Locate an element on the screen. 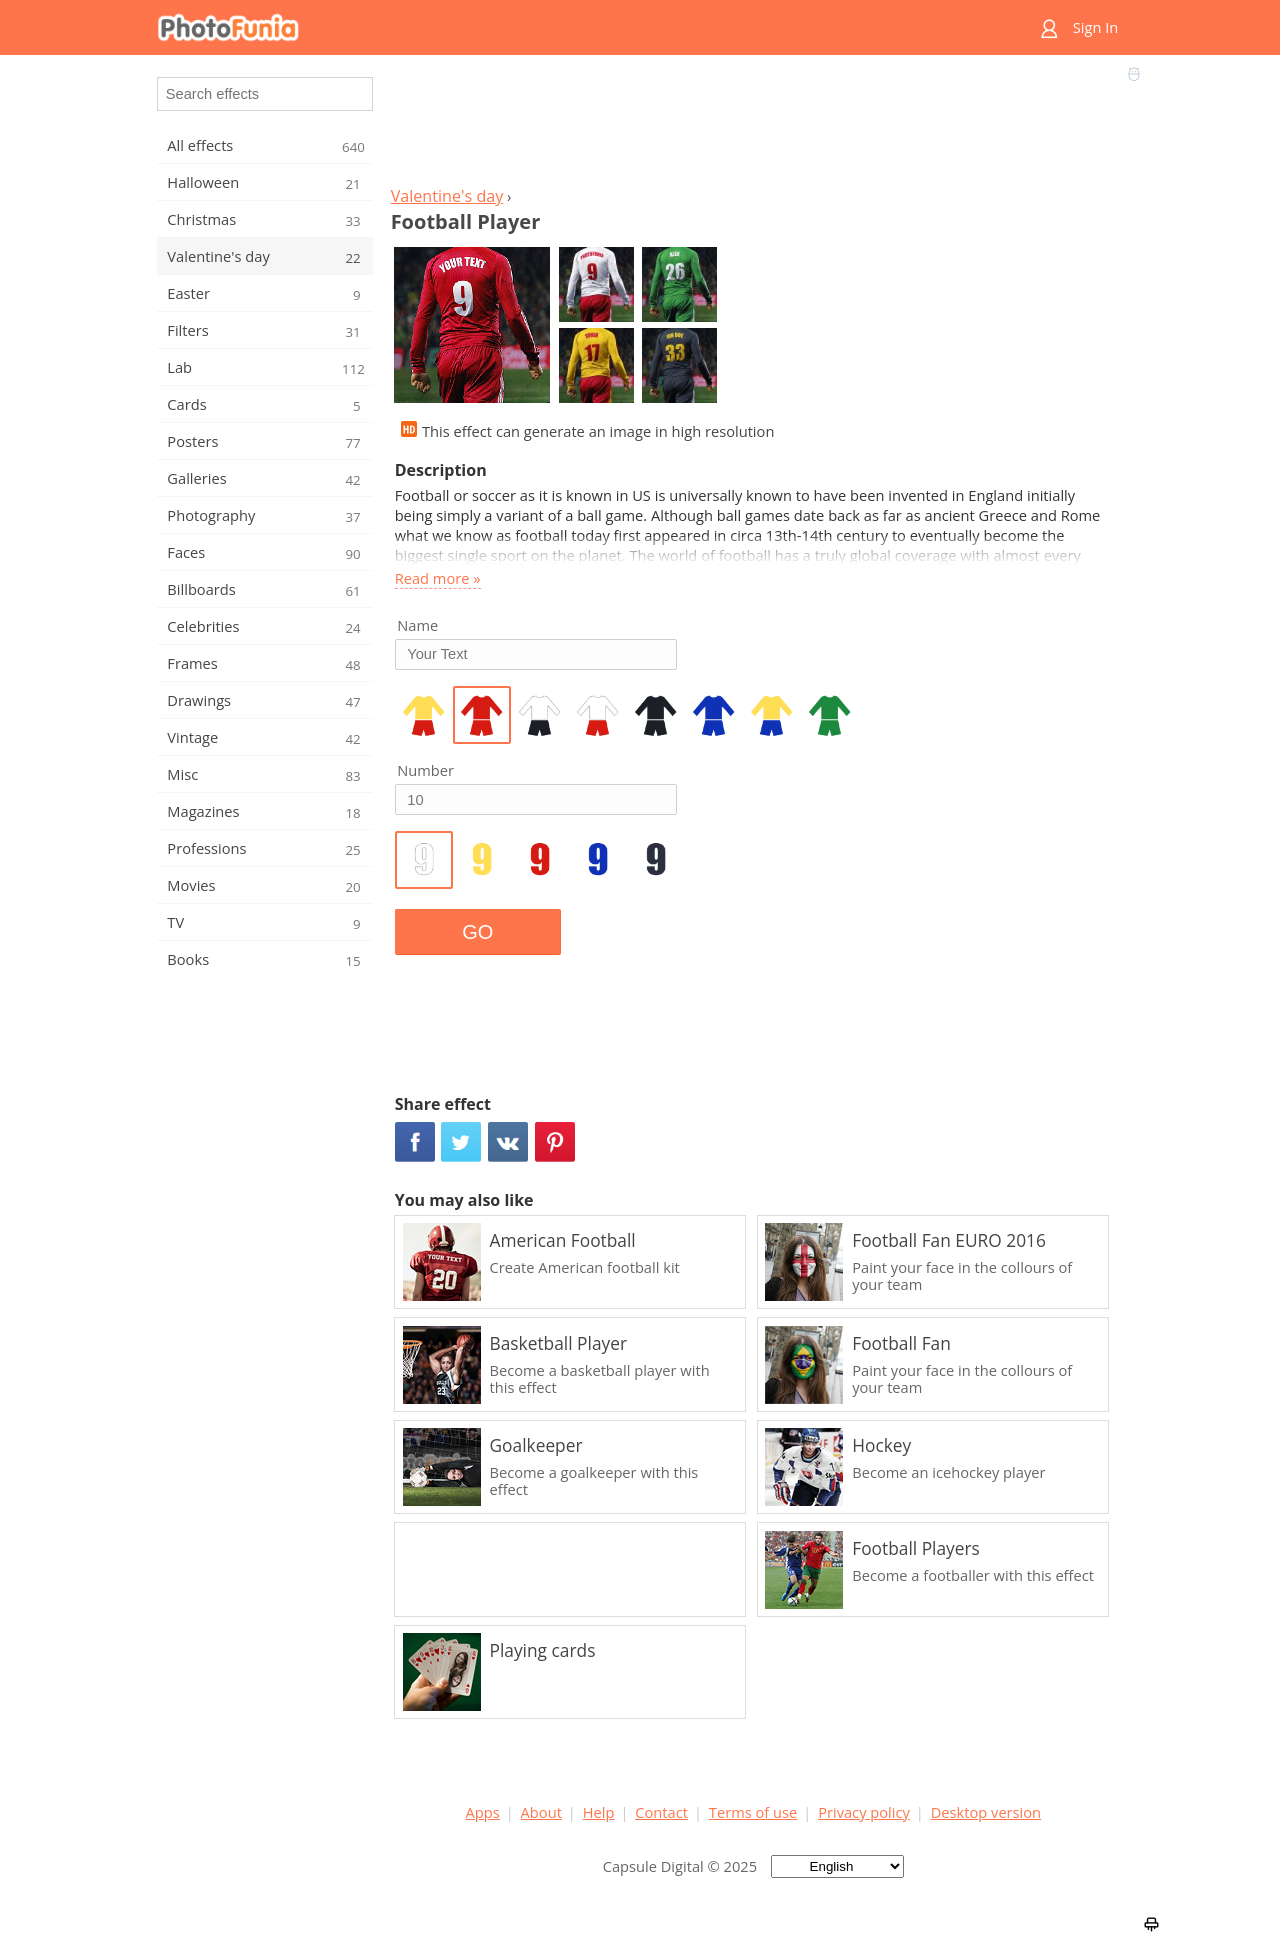 The height and width of the screenshot is (1958, 1280). shred or permanently delete a document is located at coordinates (1151, 1924).